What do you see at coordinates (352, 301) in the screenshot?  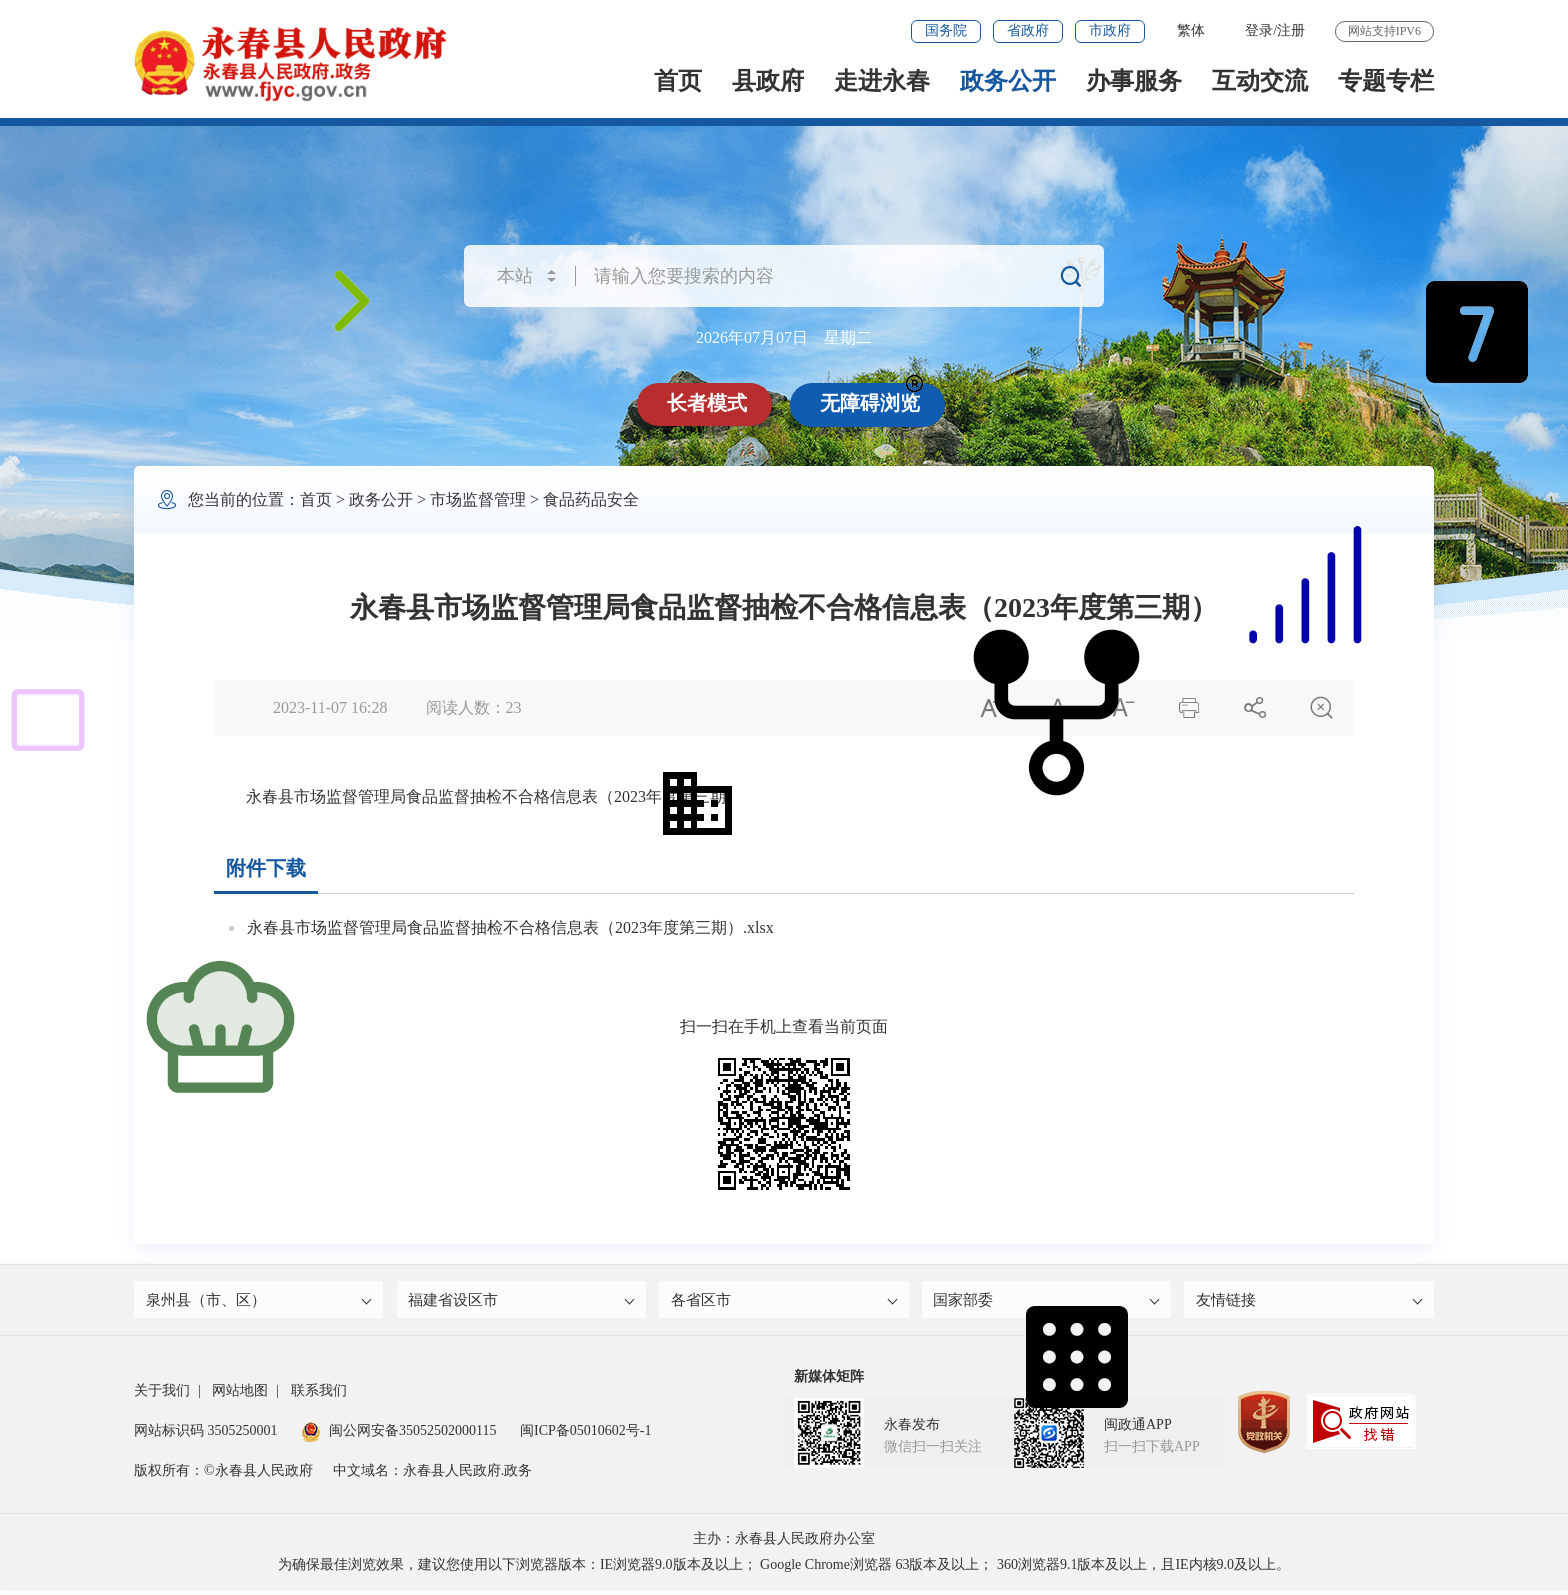 I see `navigate to the next item or page` at bounding box center [352, 301].